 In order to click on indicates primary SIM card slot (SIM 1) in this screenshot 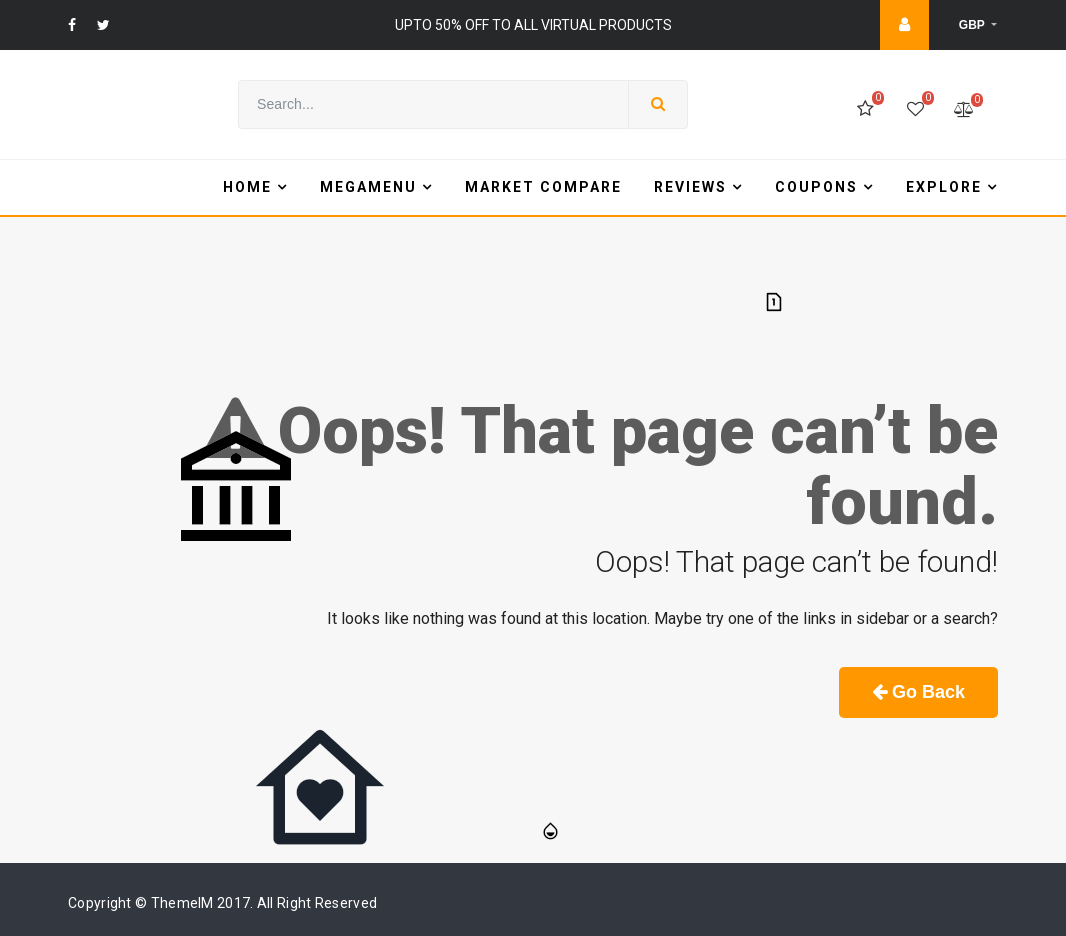, I will do `click(774, 302)`.